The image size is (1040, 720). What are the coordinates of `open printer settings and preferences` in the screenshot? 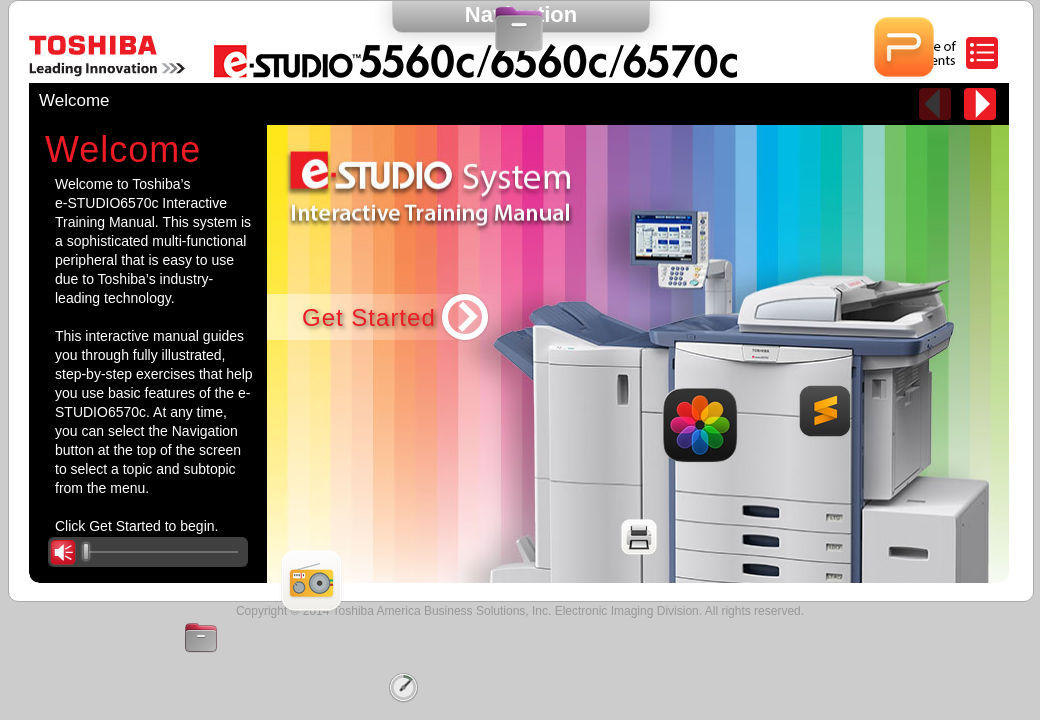 It's located at (639, 537).